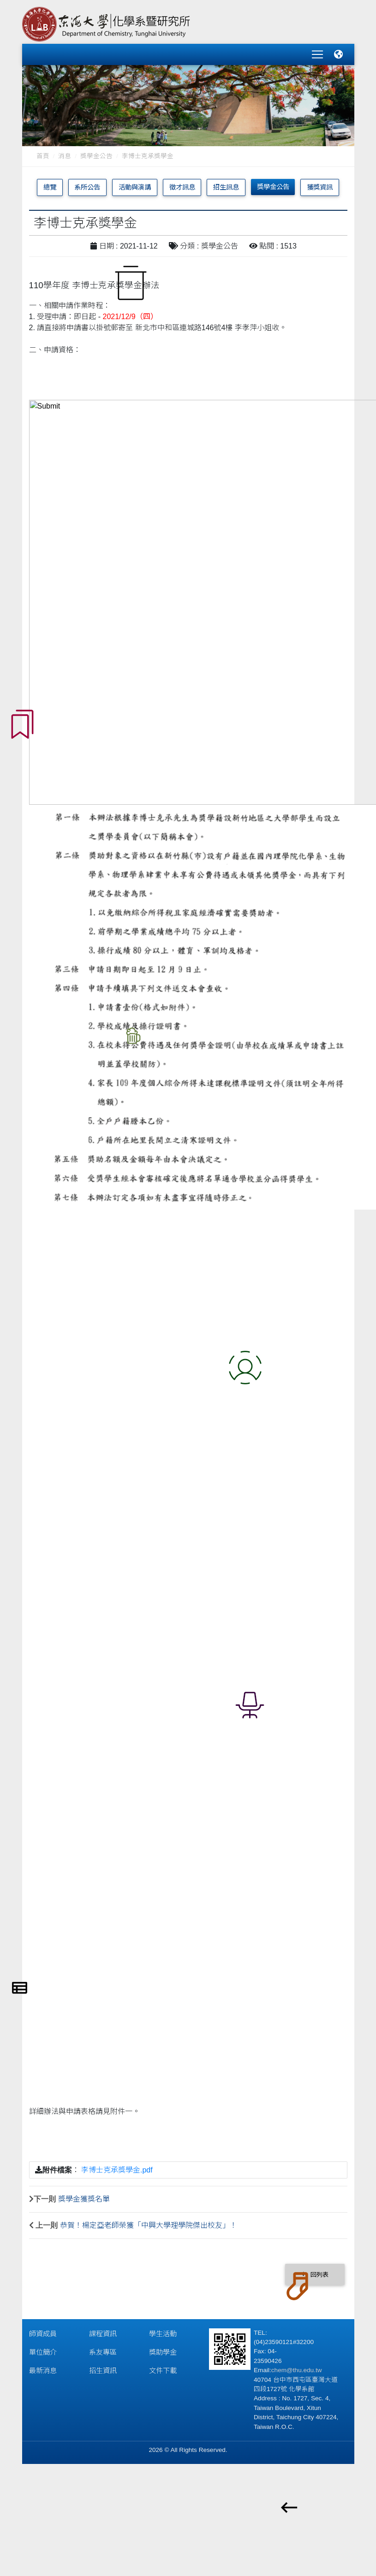  Describe the element at coordinates (131, 284) in the screenshot. I see `delete selected item` at that location.